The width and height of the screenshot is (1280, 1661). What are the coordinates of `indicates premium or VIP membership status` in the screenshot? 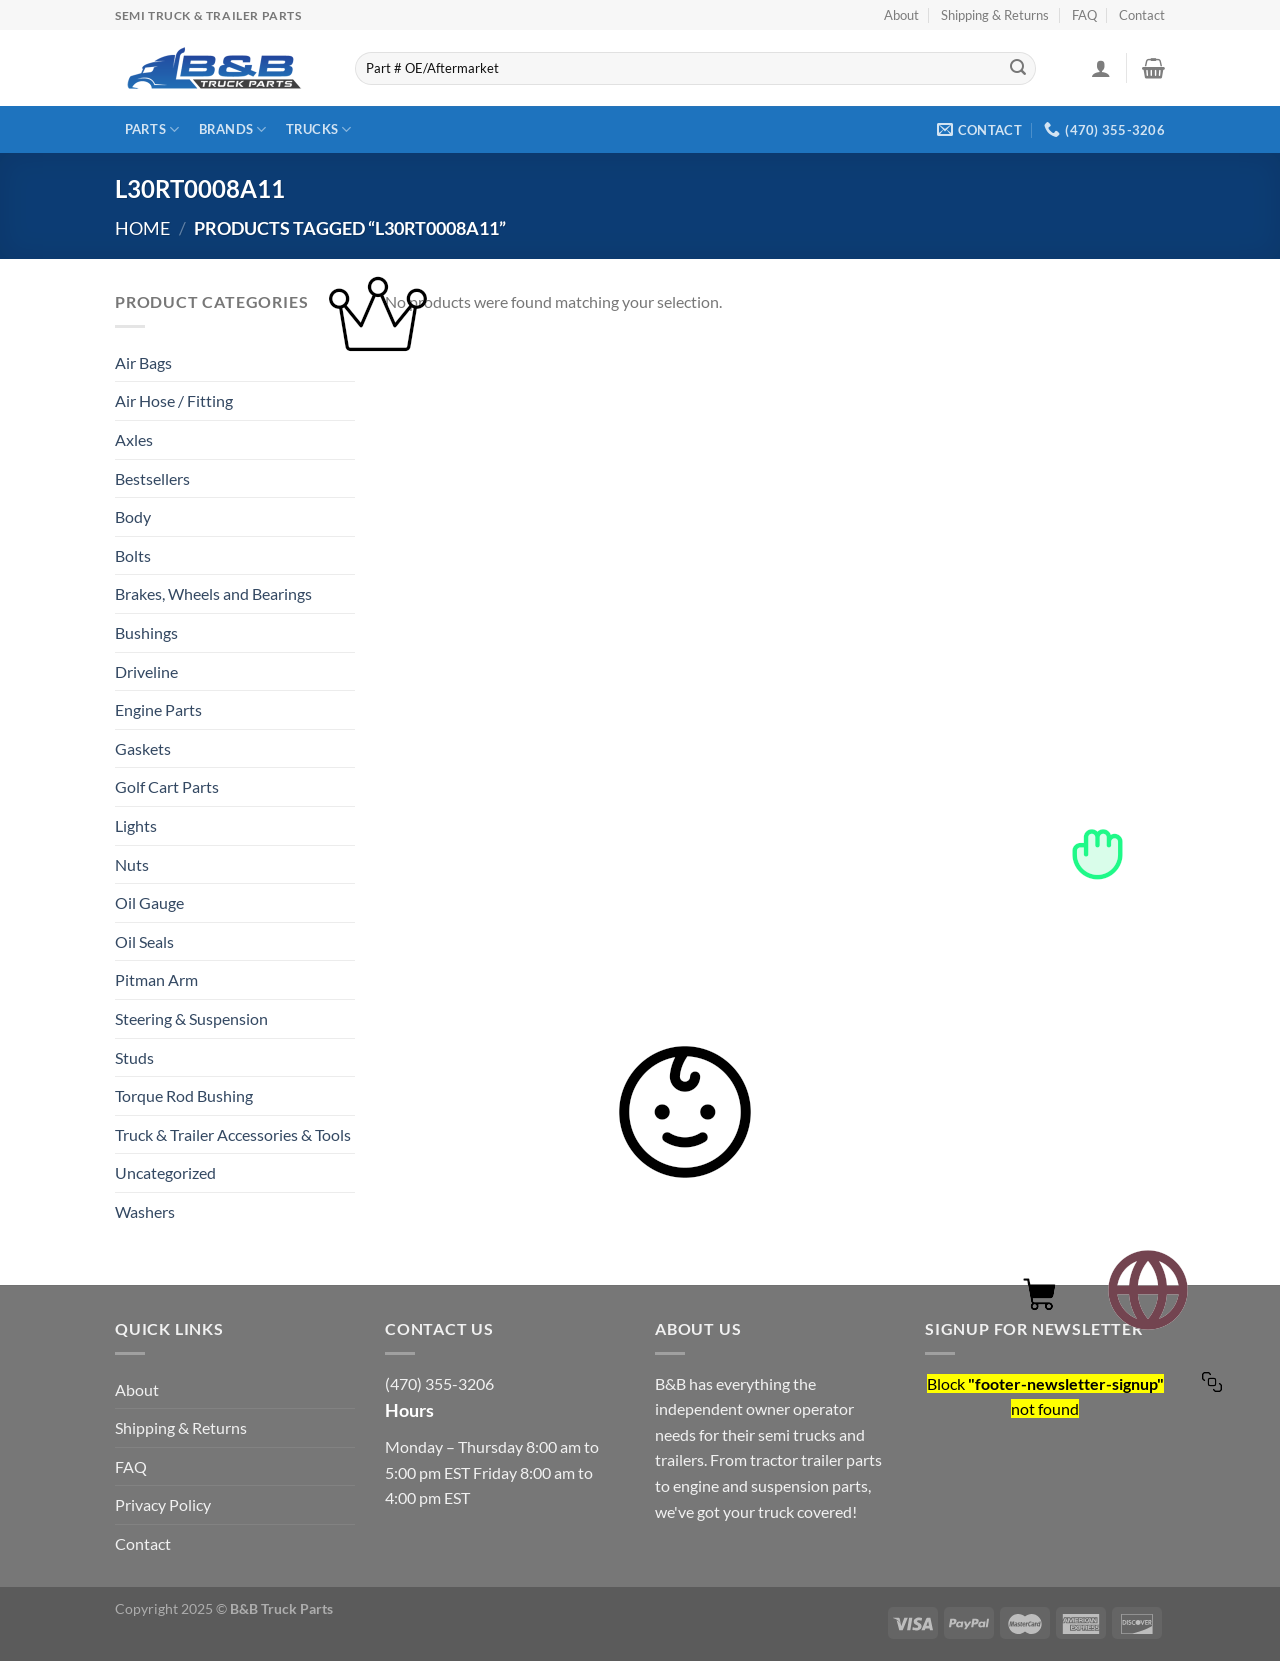 It's located at (378, 319).